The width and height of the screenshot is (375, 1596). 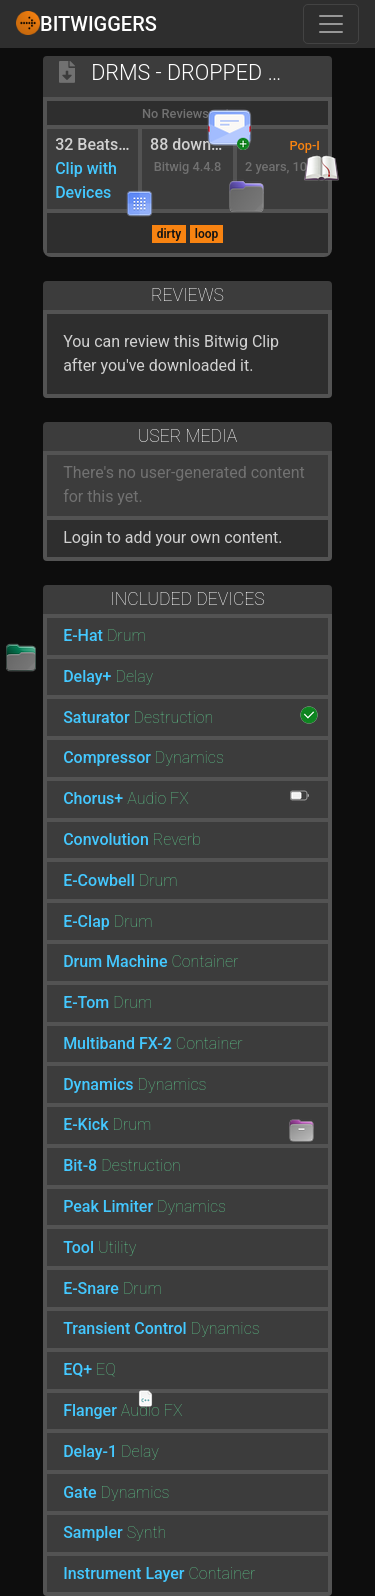 I want to click on compose a new email message, so click(x=229, y=127).